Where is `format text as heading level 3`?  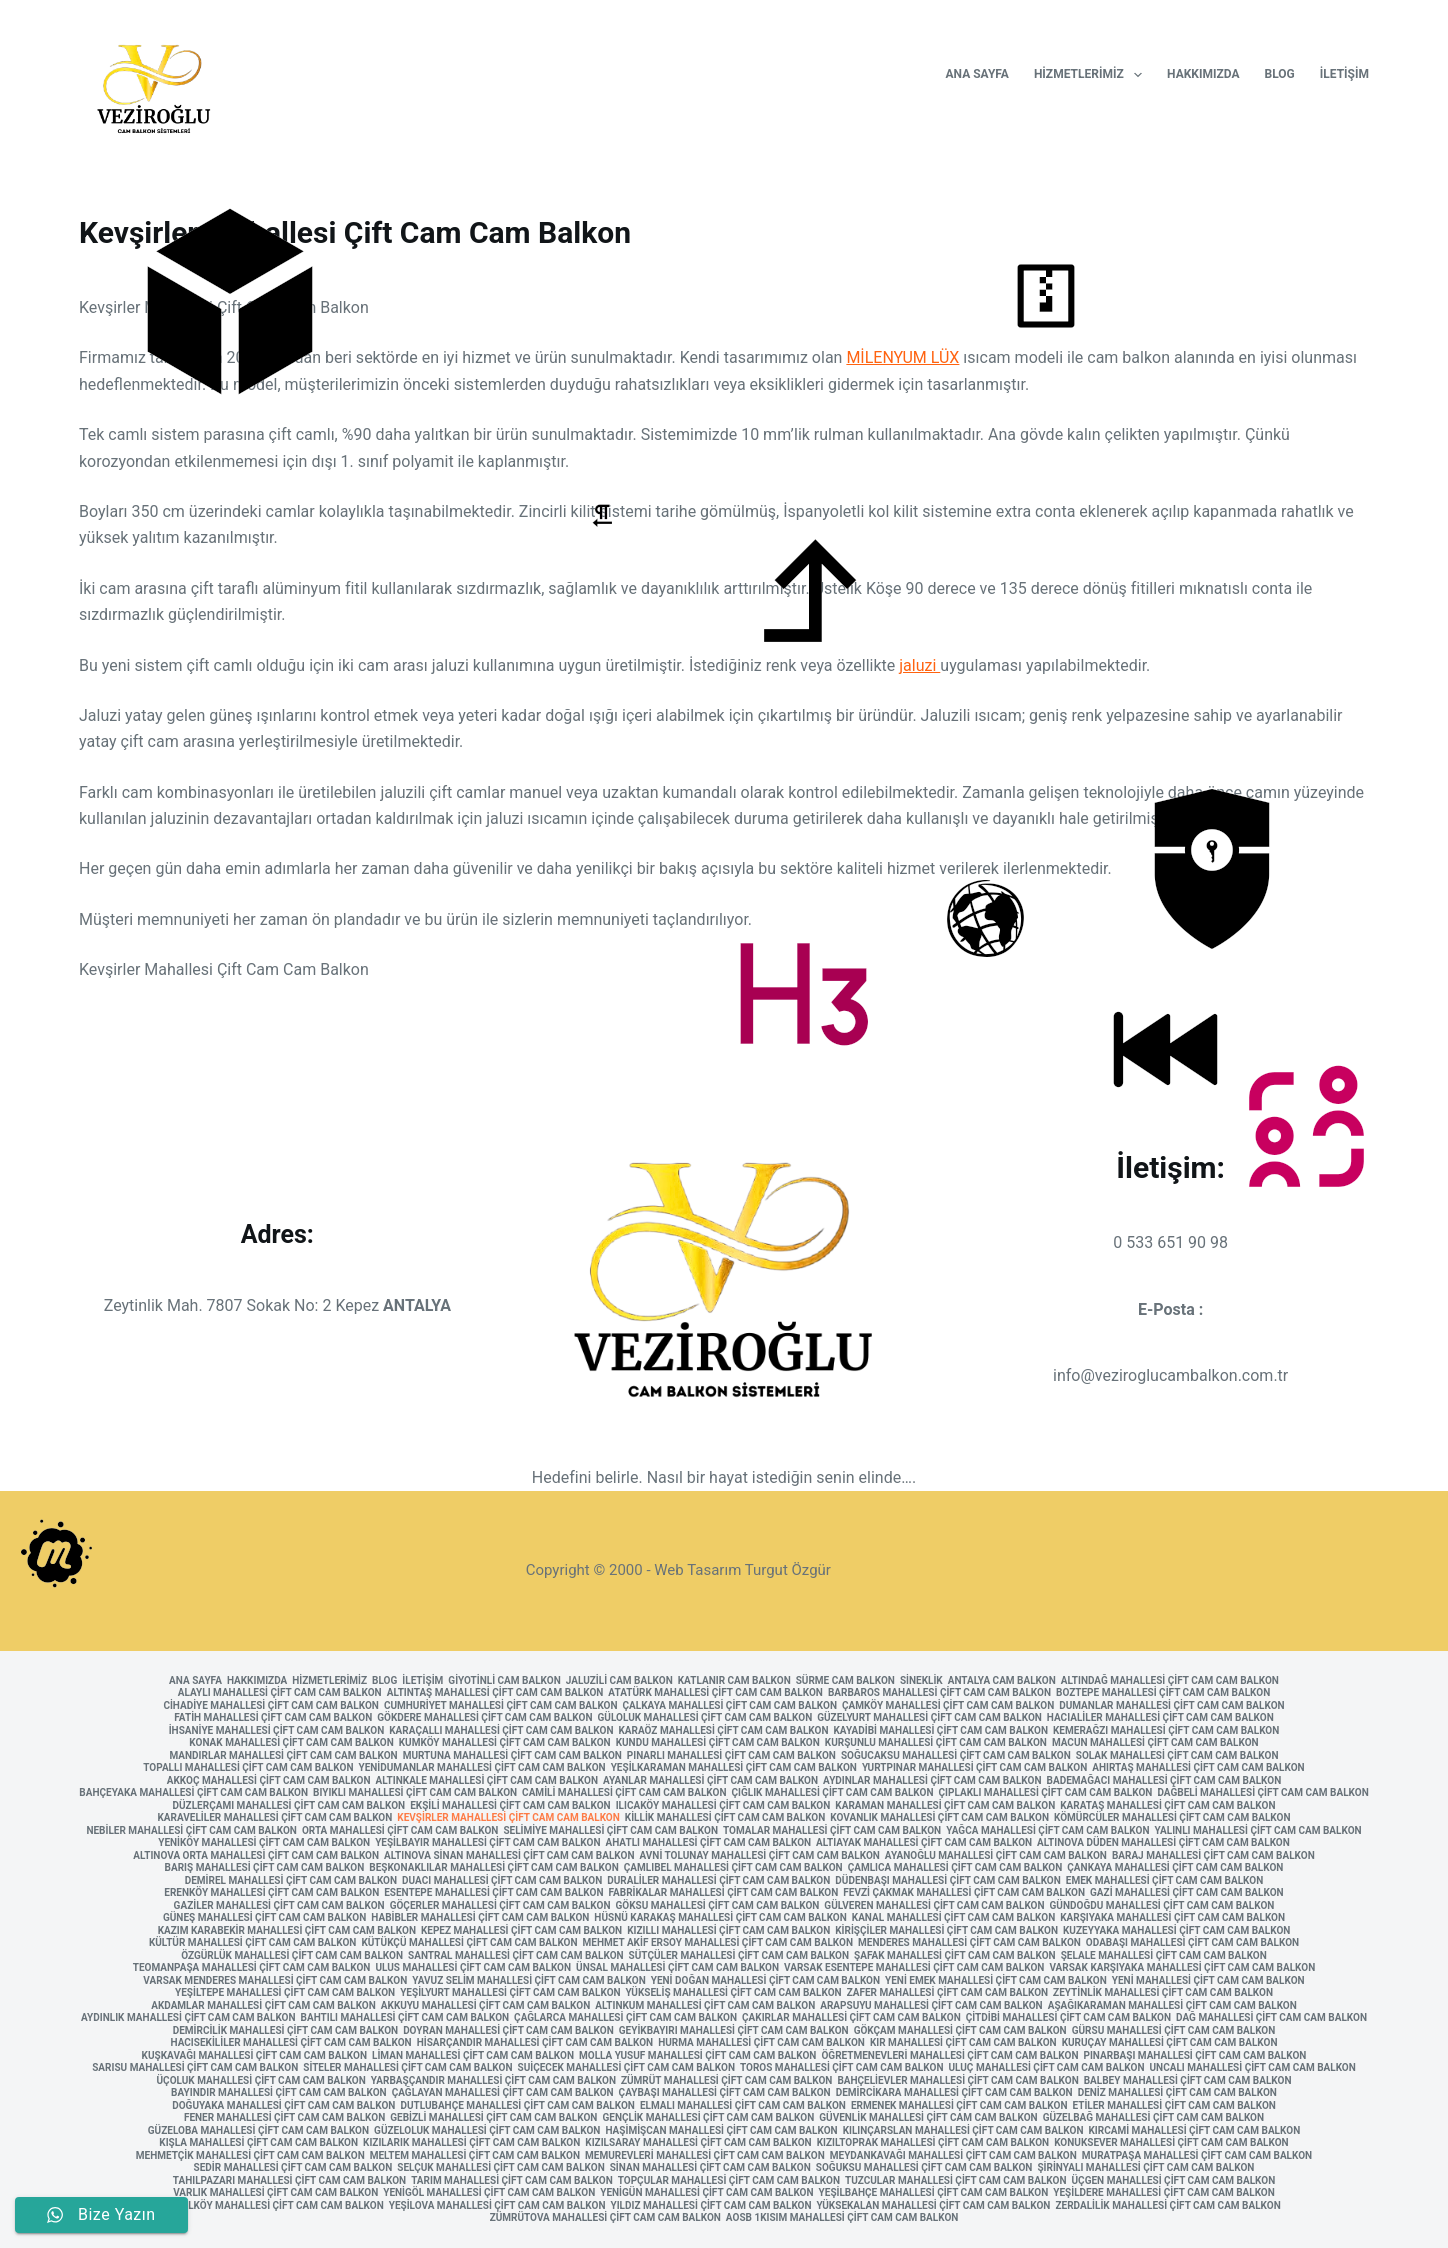
format text as heading level 3 is located at coordinates (803, 993).